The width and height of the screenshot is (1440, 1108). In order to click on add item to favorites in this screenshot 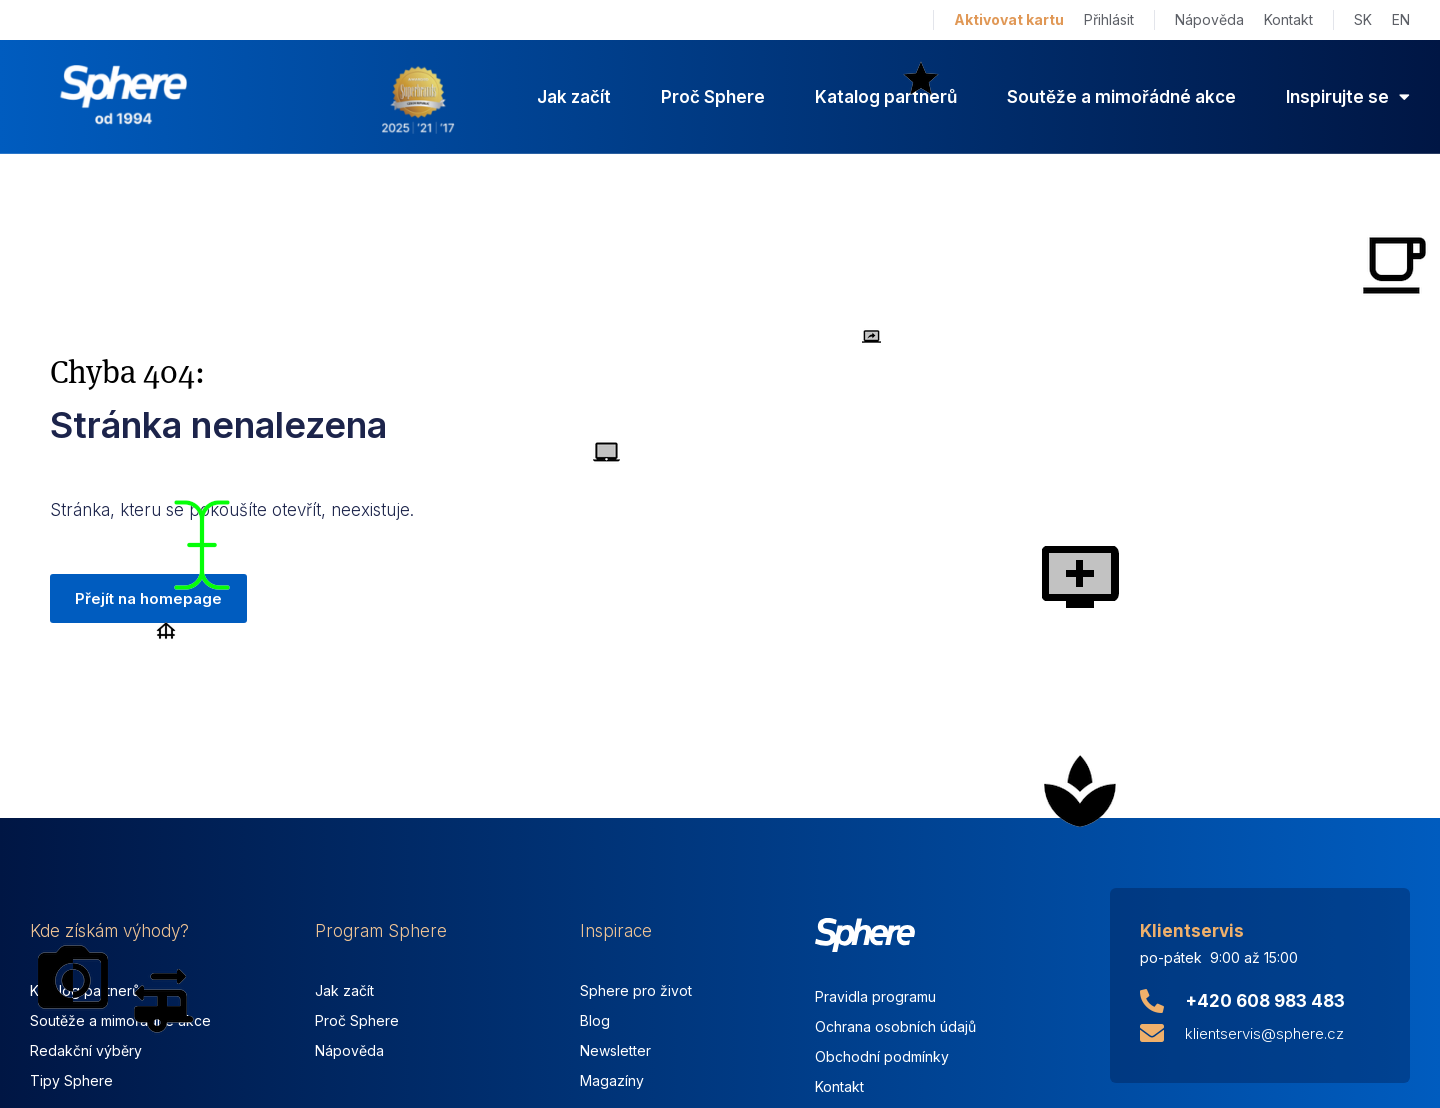, I will do `click(921, 79)`.